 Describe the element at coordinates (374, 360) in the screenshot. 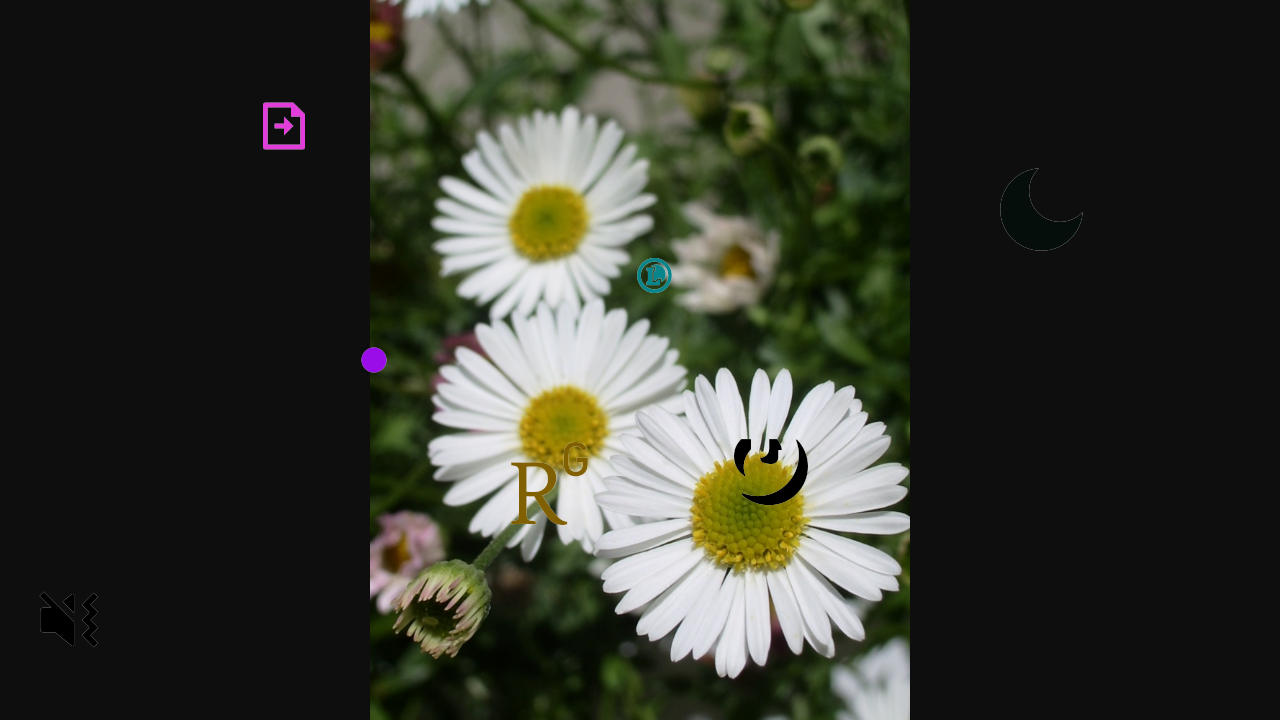

I see `unselected or inactive radio button option` at that location.